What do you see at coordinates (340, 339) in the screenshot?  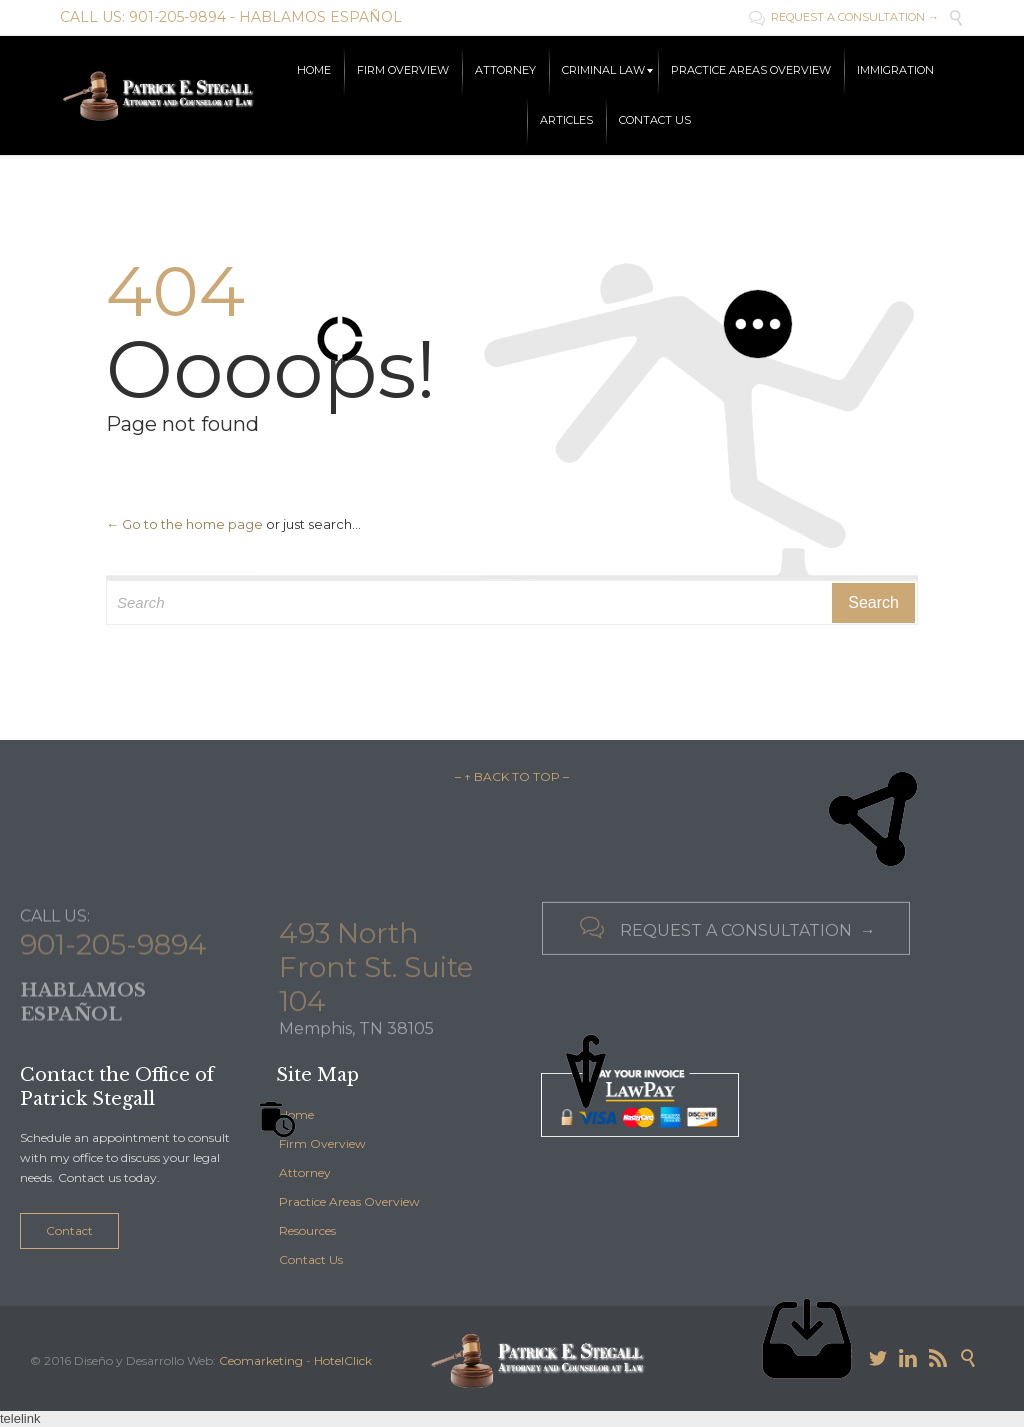 I see `view progress or completion status` at bounding box center [340, 339].